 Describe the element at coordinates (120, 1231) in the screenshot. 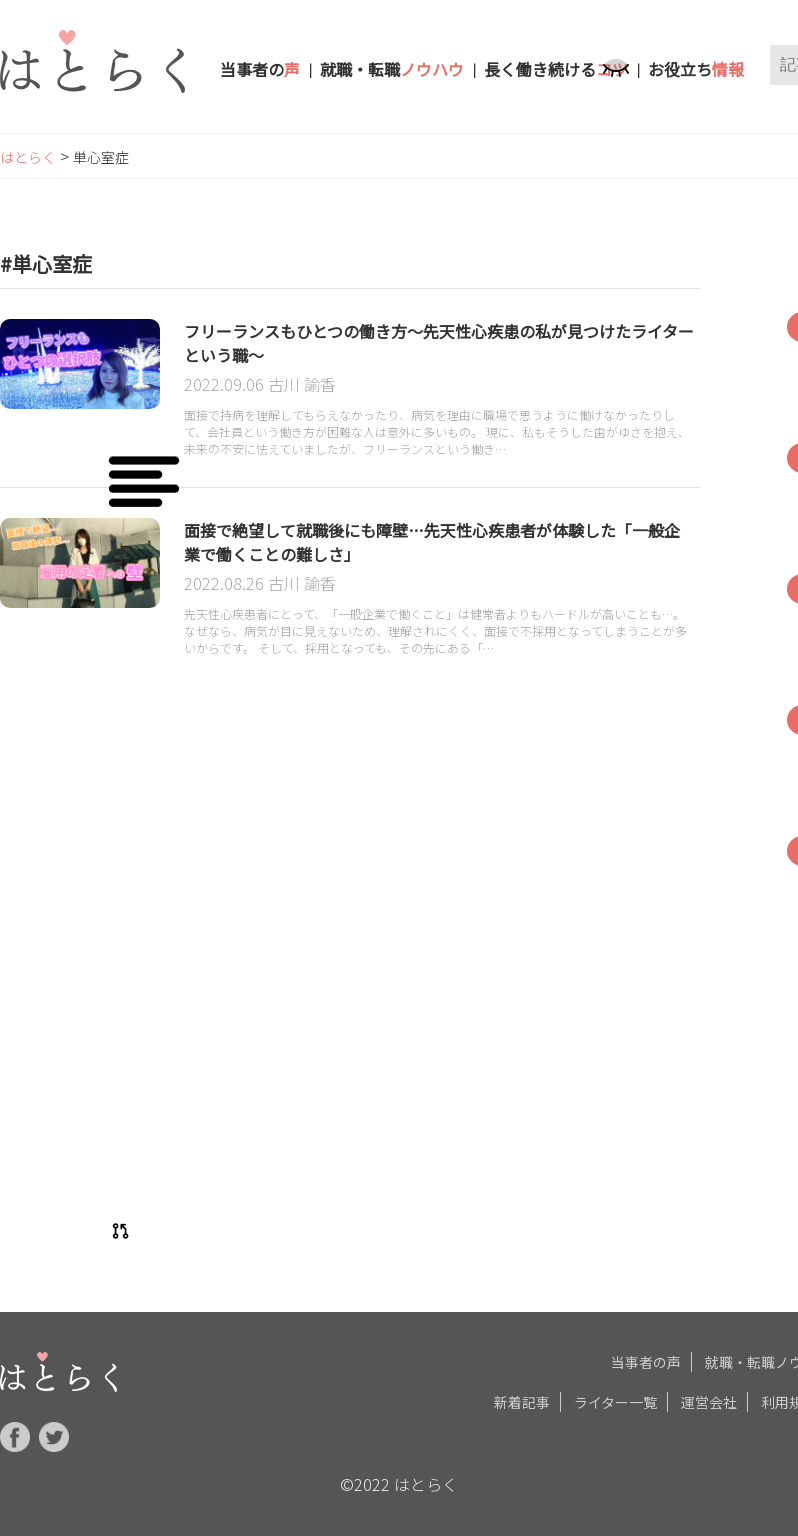

I see `create a new pull request` at that location.